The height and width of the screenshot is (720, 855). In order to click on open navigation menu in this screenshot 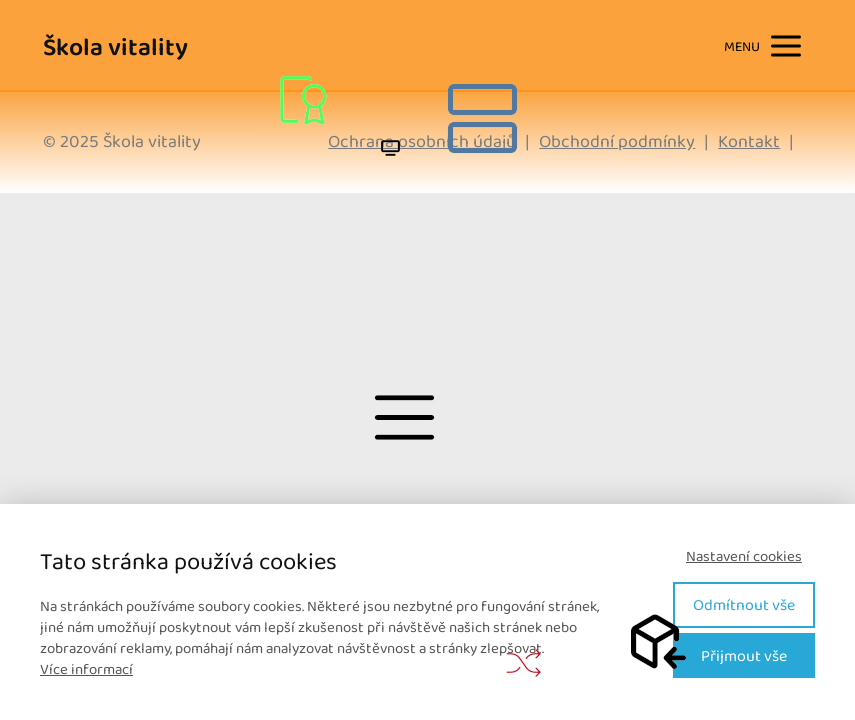, I will do `click(404, 417)`.